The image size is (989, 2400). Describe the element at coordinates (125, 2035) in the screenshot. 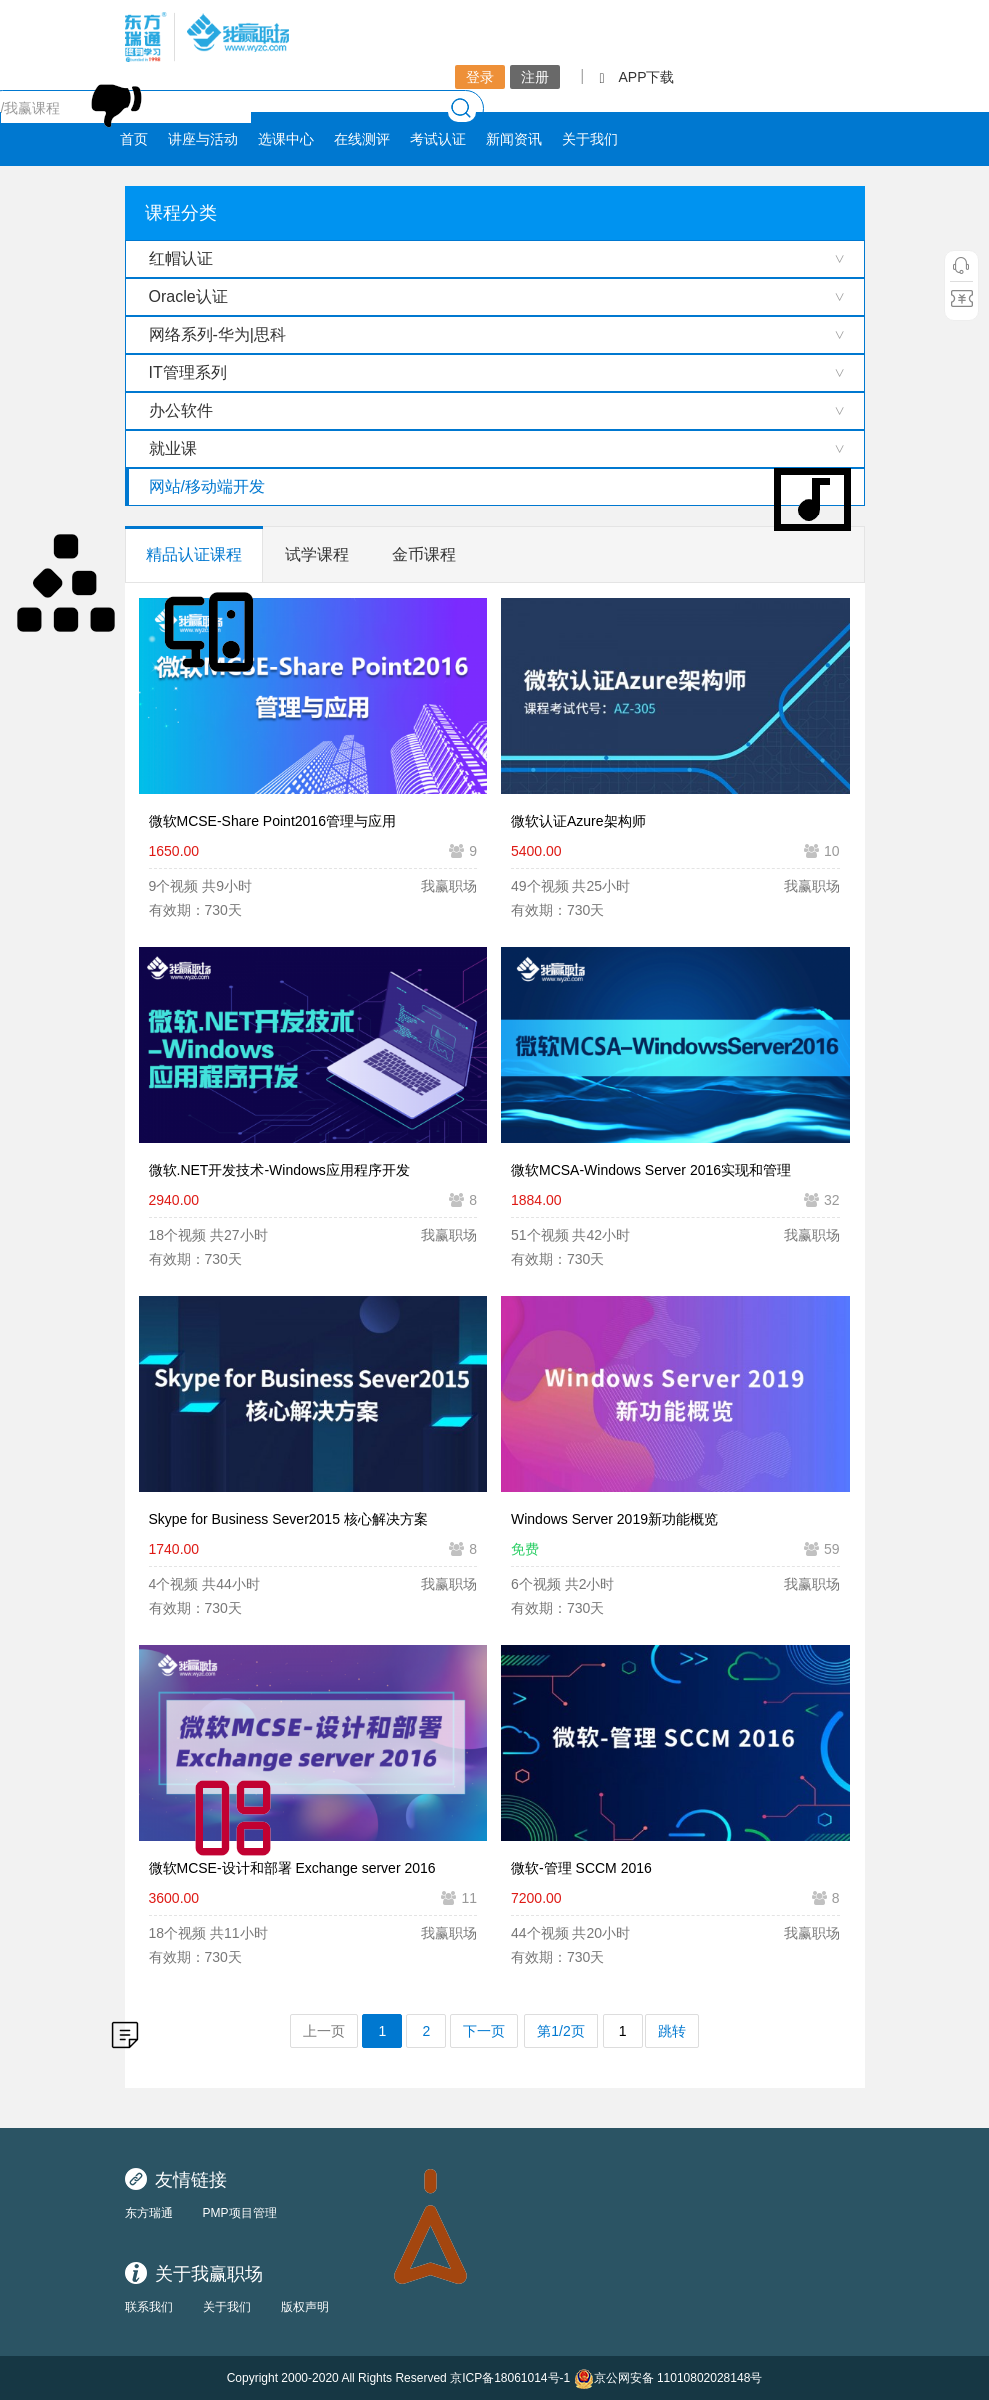

I see `create a new note` at that location.